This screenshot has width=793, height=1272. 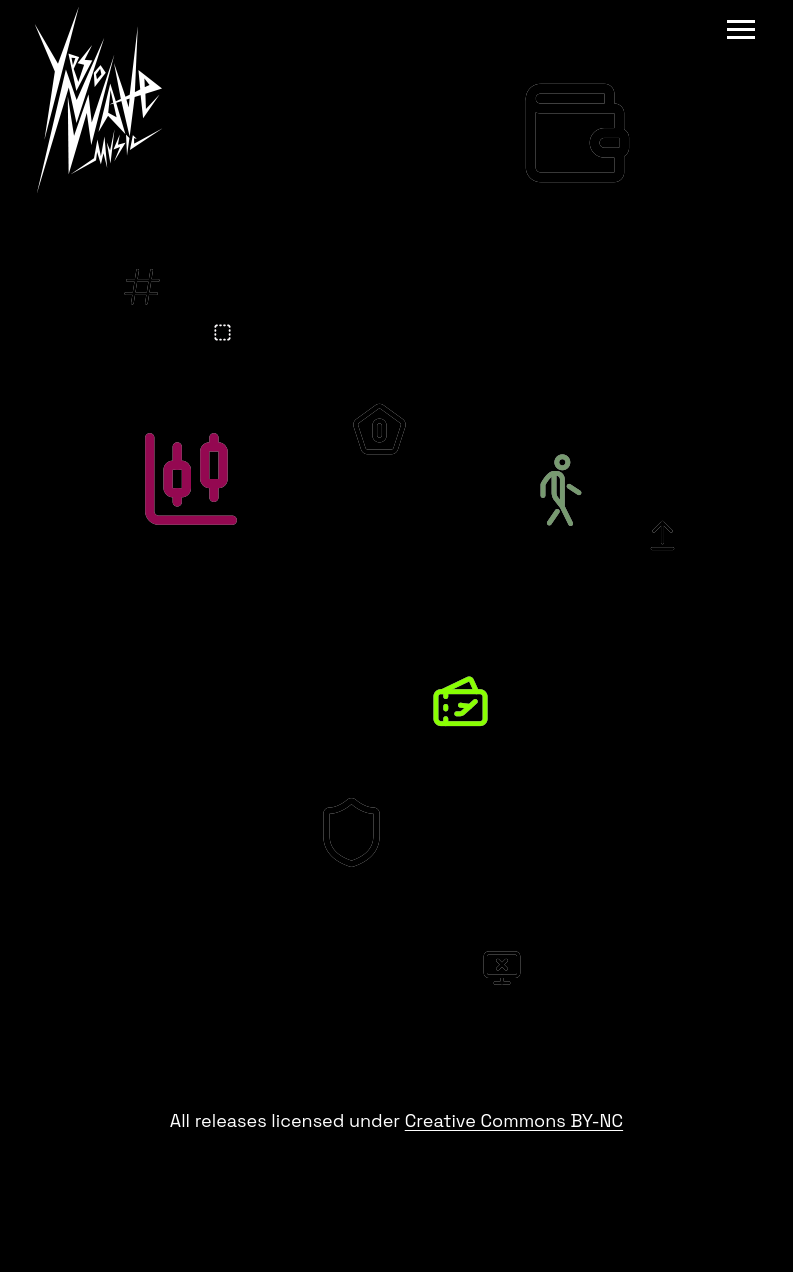 I want to click on disconnect or disable display, so click(x=502, y=968).